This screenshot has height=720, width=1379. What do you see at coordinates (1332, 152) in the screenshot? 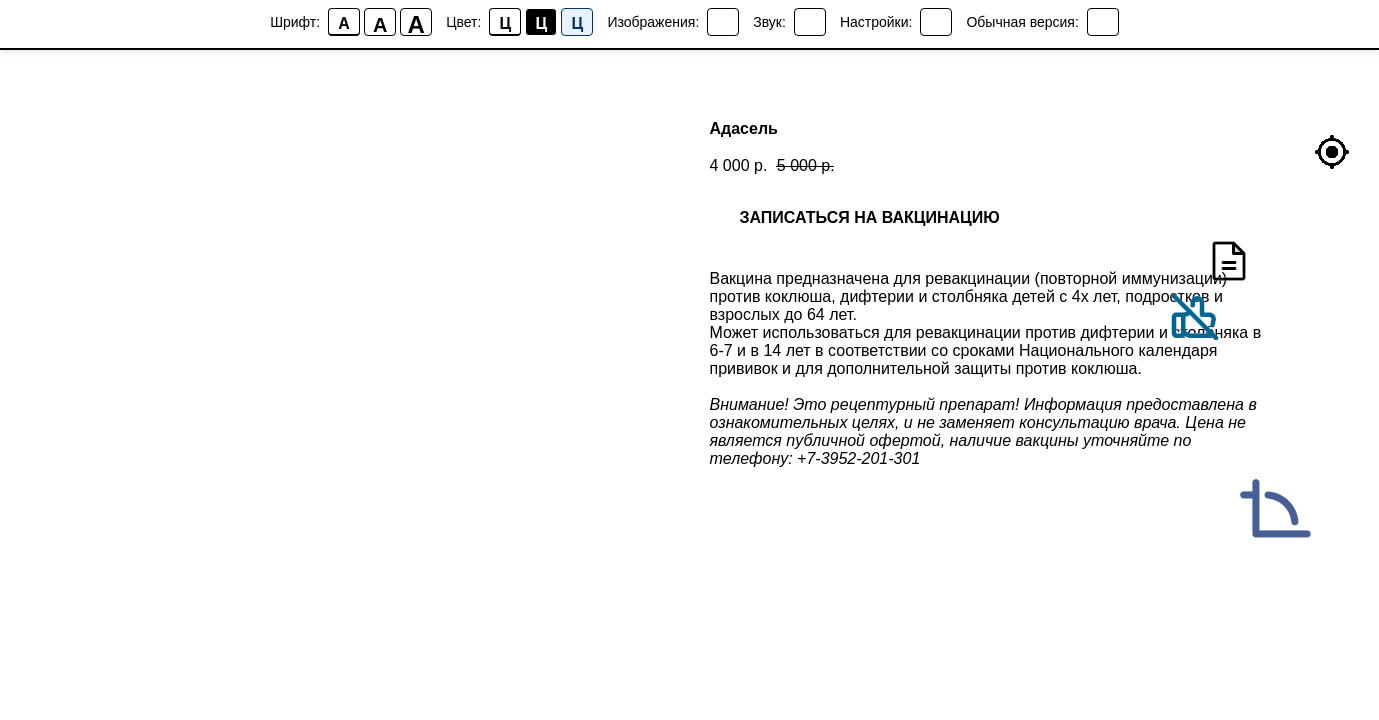
I see `indicates GPS location is locked and active` at bounding box center [1332, 152].